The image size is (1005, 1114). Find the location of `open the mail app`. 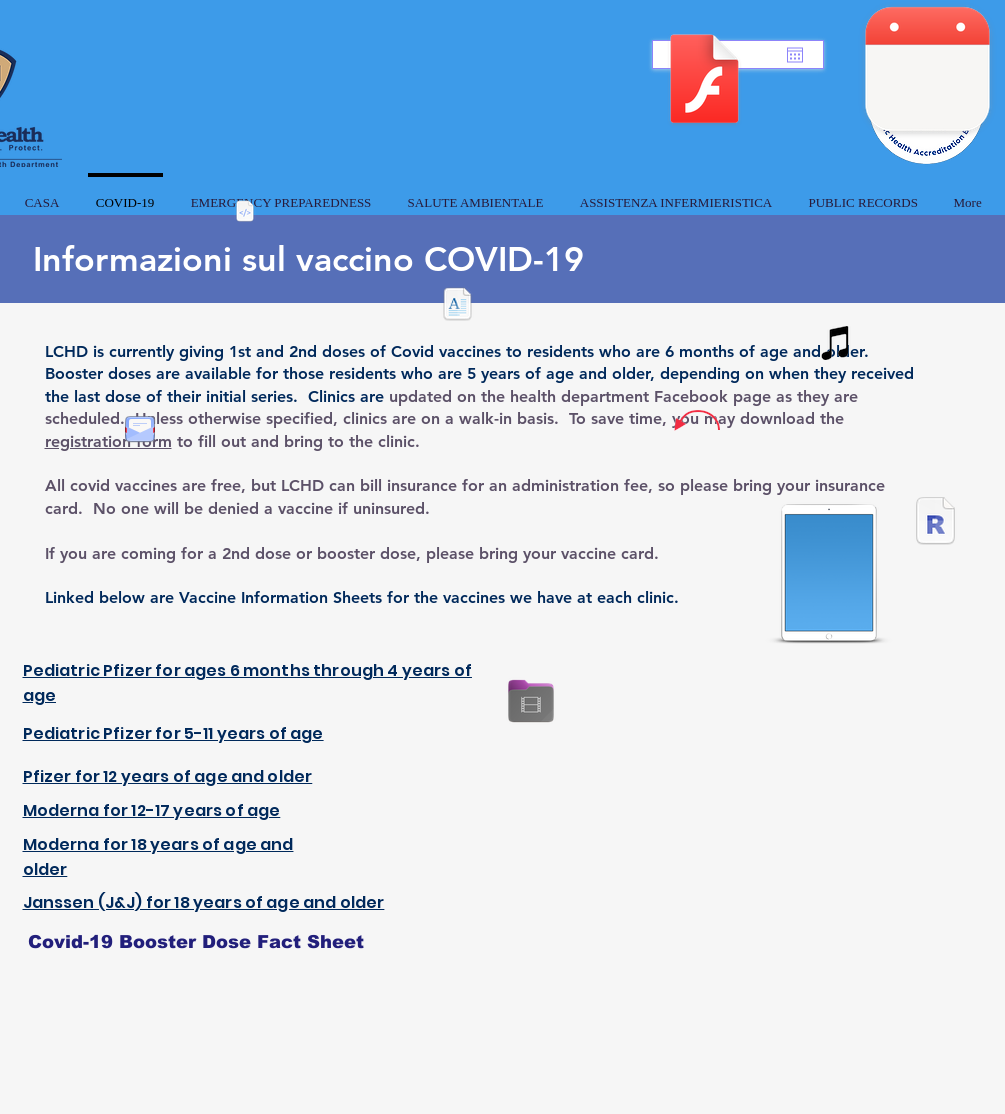

open the mail app is located at coordinates (140, 429).